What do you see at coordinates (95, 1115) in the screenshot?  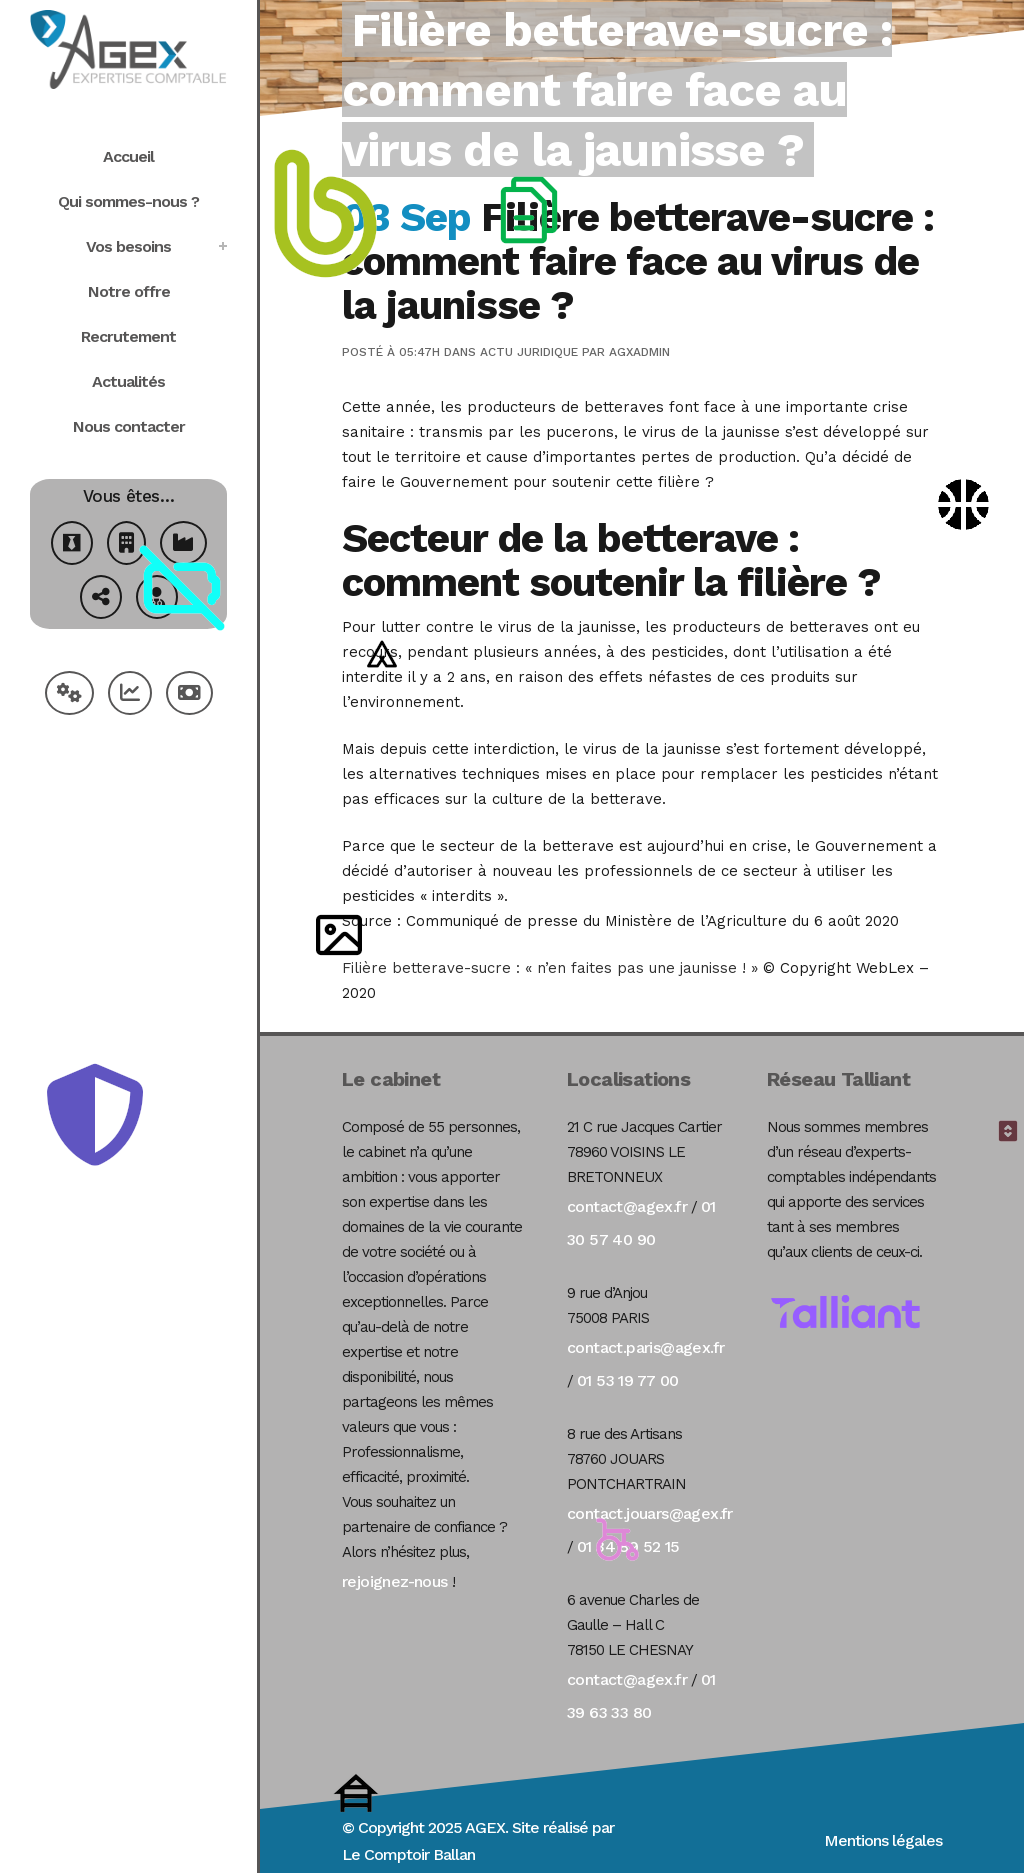 I see `view security or protection settings` at bounding box center [95, 1115].